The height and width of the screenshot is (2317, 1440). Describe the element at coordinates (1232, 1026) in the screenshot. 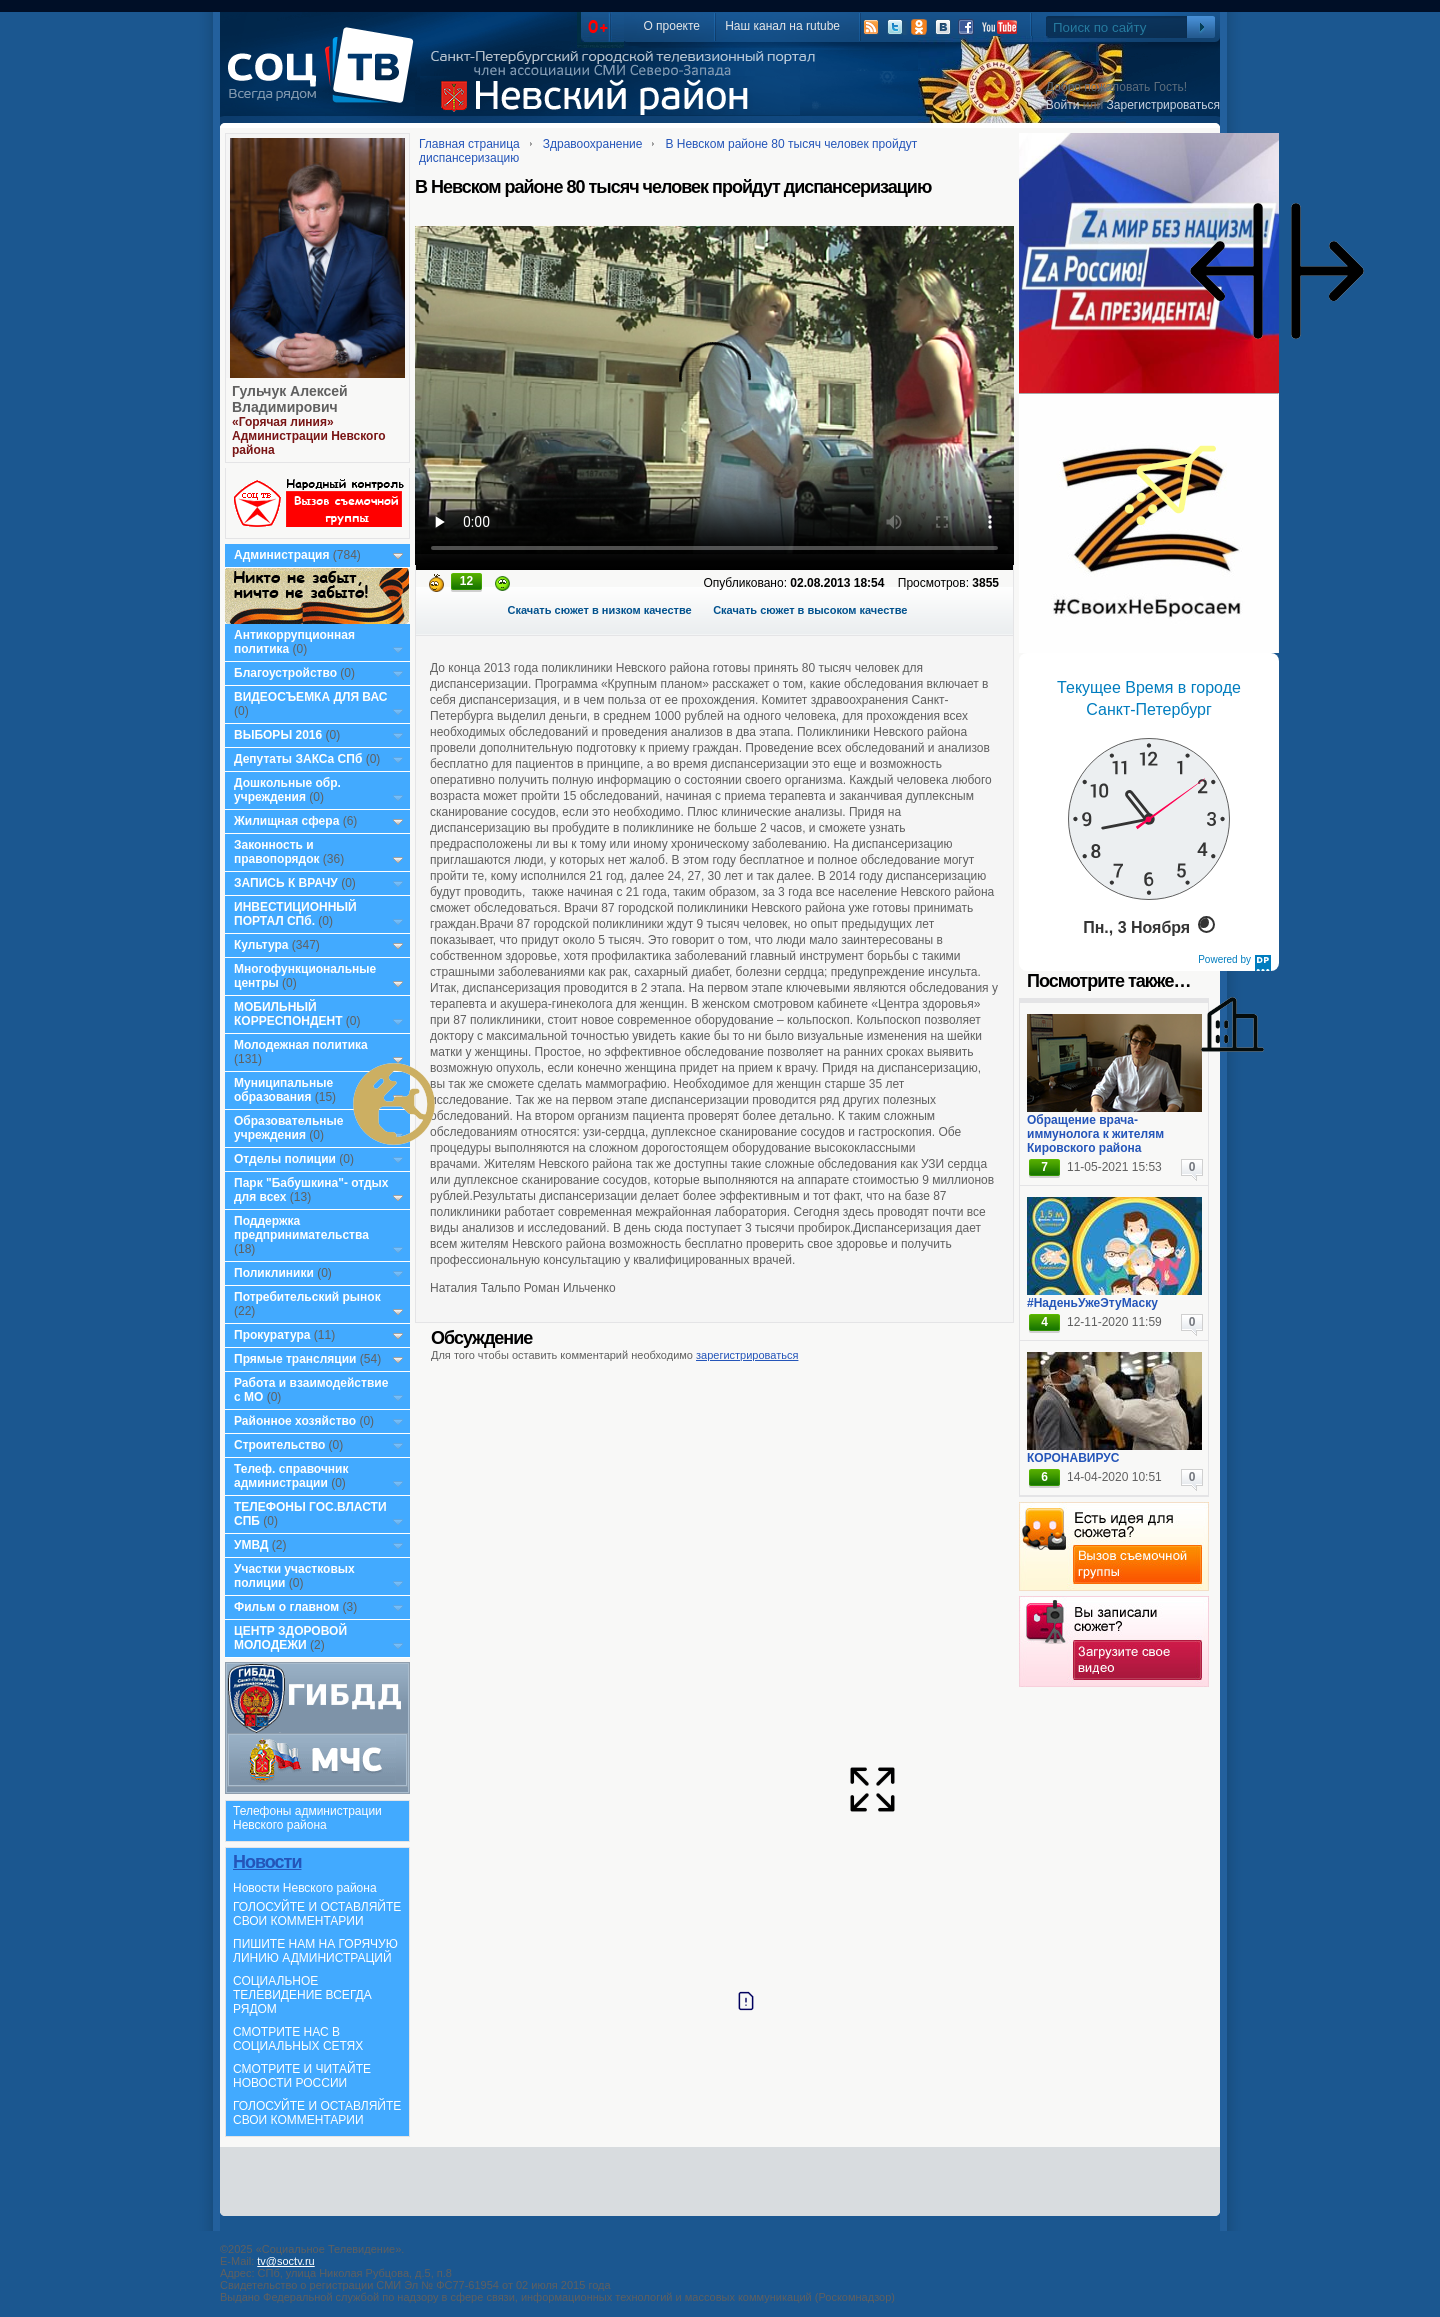

I see `view nearby buildings or properties` at that location.